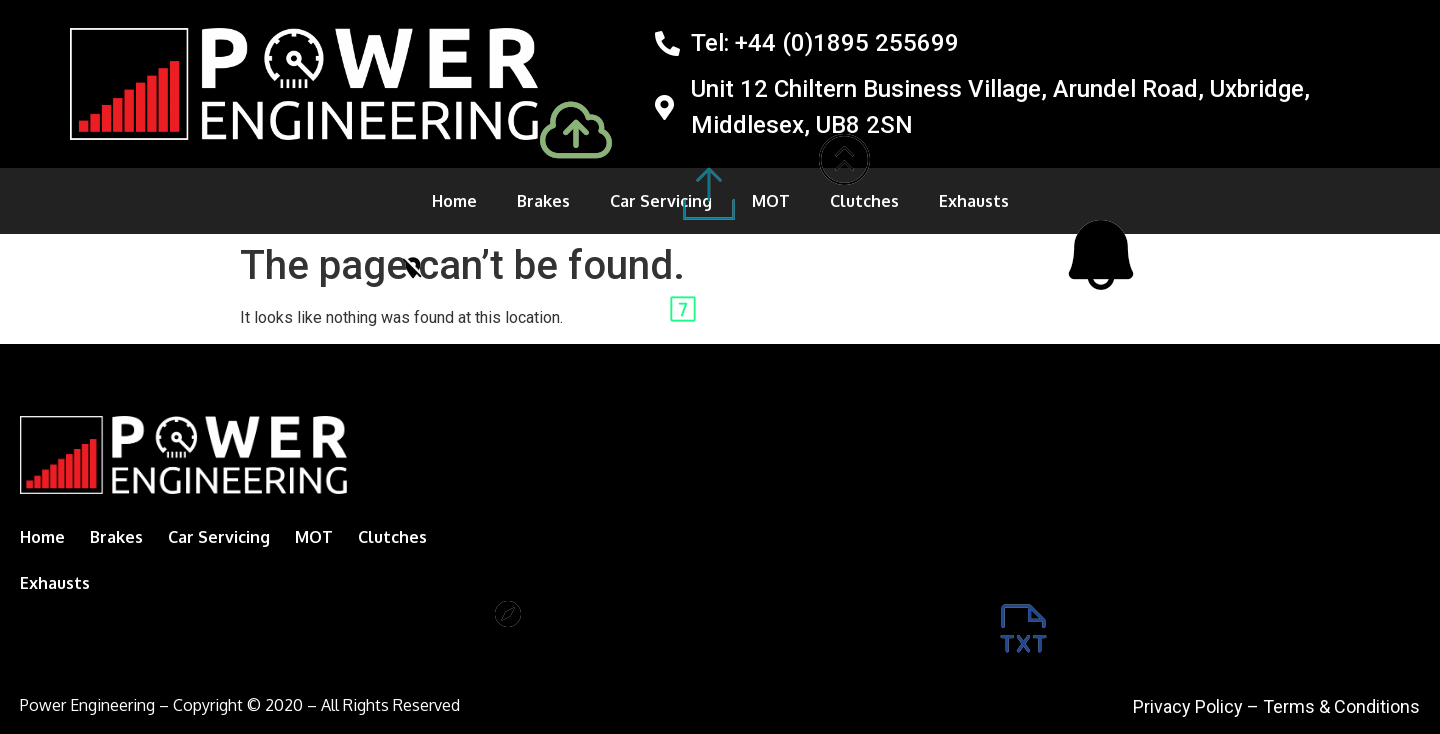 The width and height of the screenshot is (1440, 734). Describe the element at coordinates (709, 196) in the screenshot. I see `upload a file or document` at that location.